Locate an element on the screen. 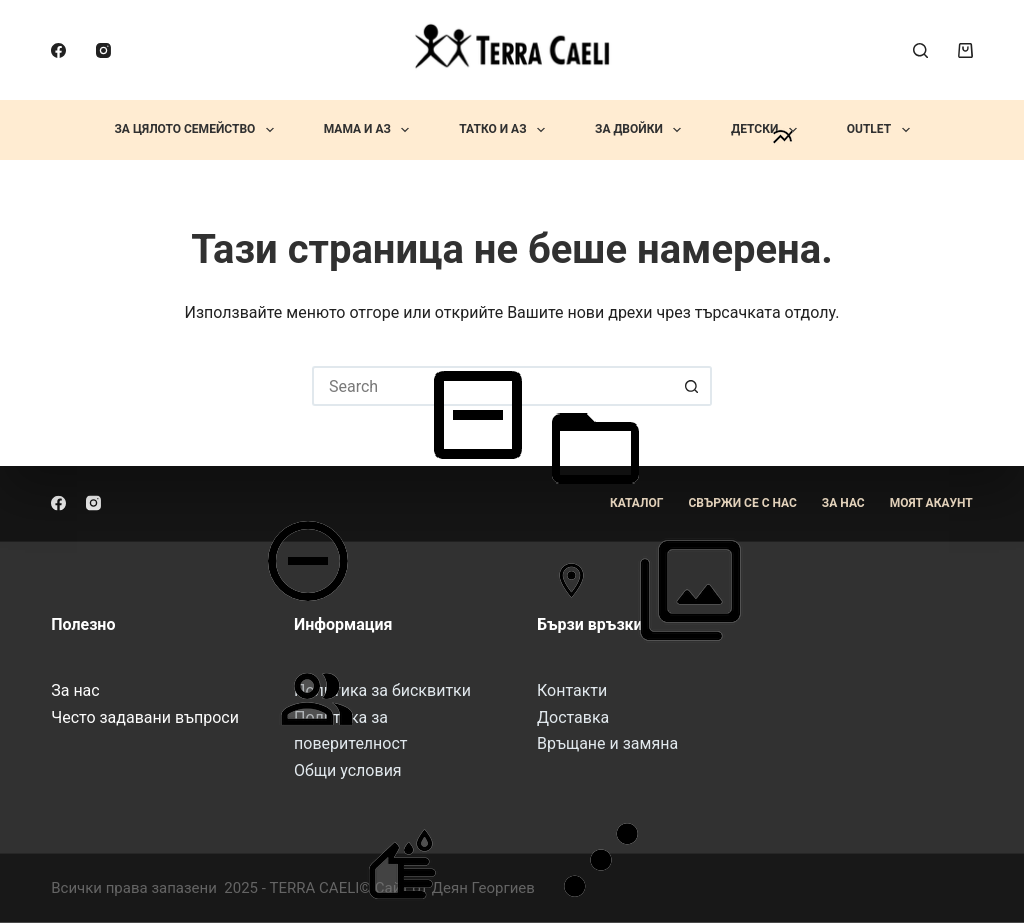 The height and width of the screenshot is (923, 1024). filter or sort images in a gallery is located at coordinates (690, 590).